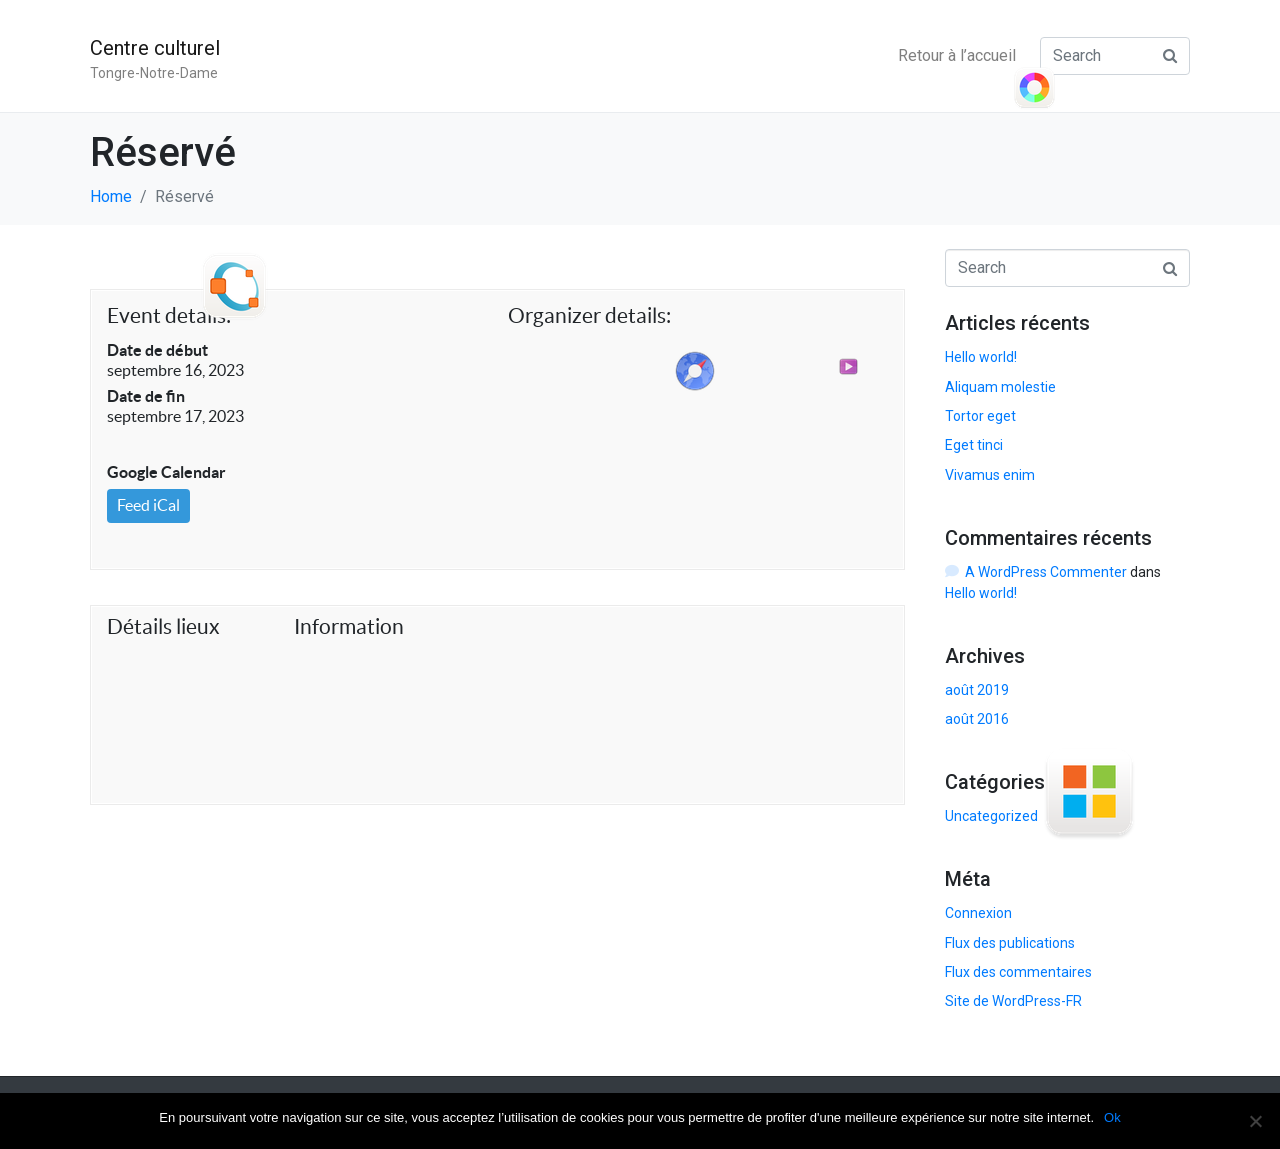 This screenshot has width=1280, height=1149. What do you see at coordinates (234, 285) in the screenshot?
I see `open GNU Octave numerical computing application` at bounding box center [234, 285].